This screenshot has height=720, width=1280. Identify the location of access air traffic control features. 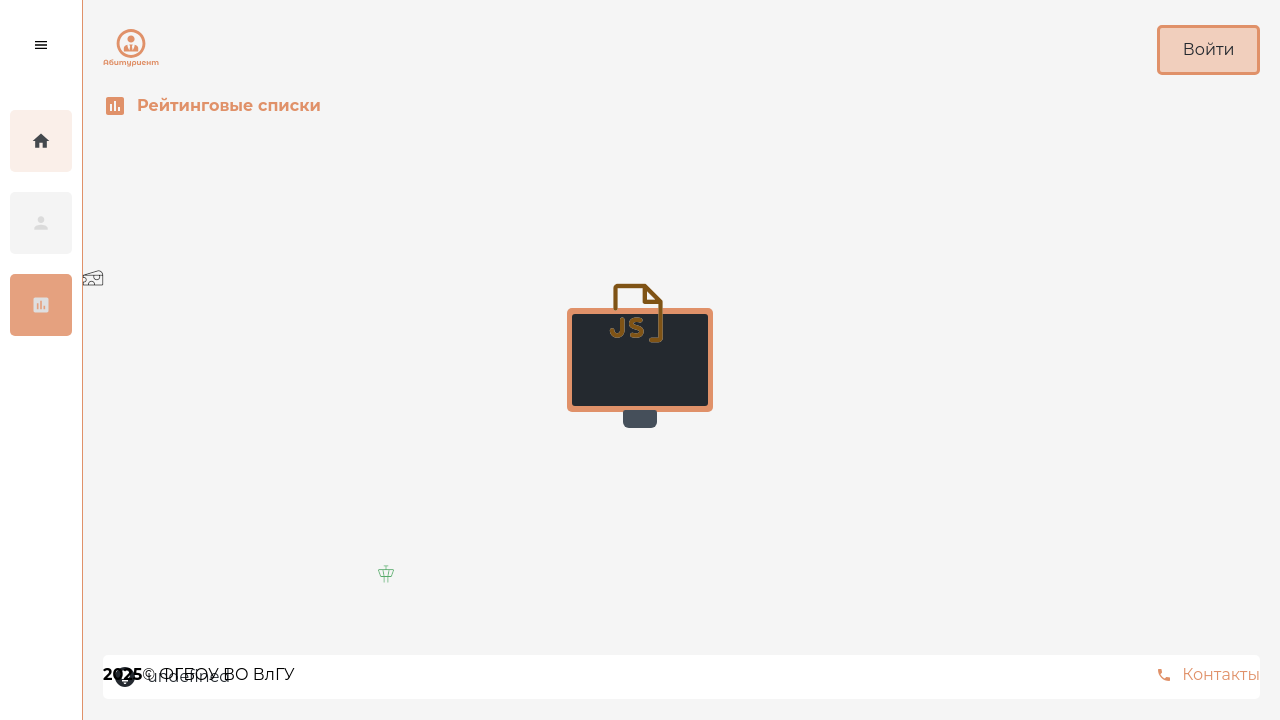
(386, 574).